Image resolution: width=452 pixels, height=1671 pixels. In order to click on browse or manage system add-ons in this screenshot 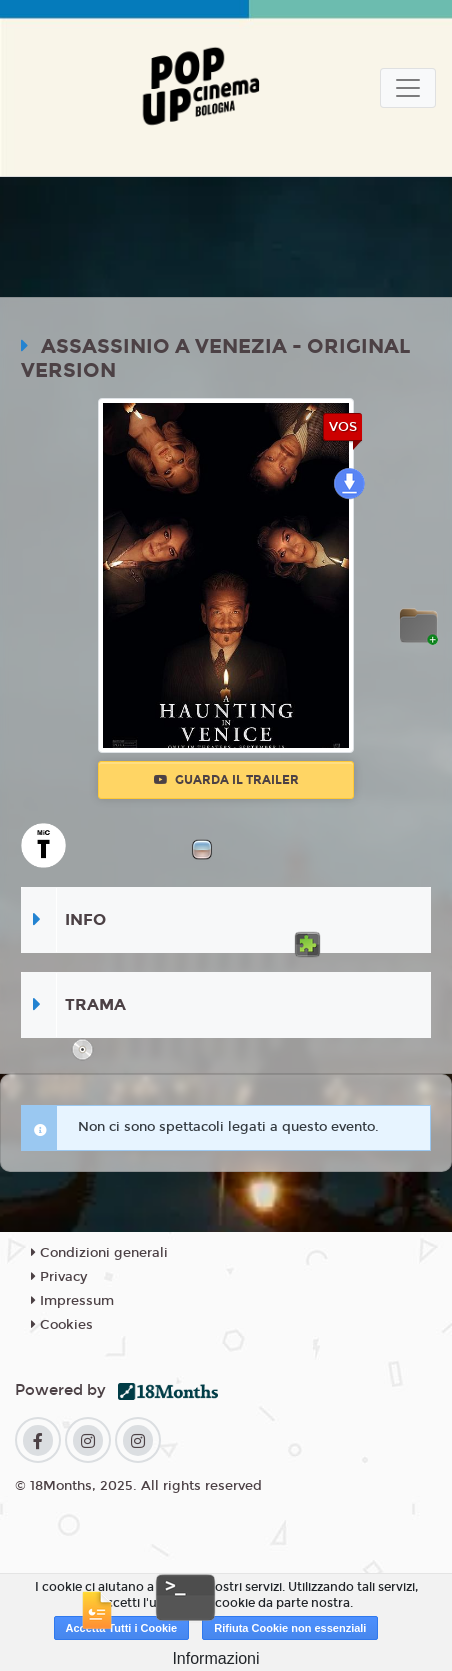, I will do `click(307, 944)`.